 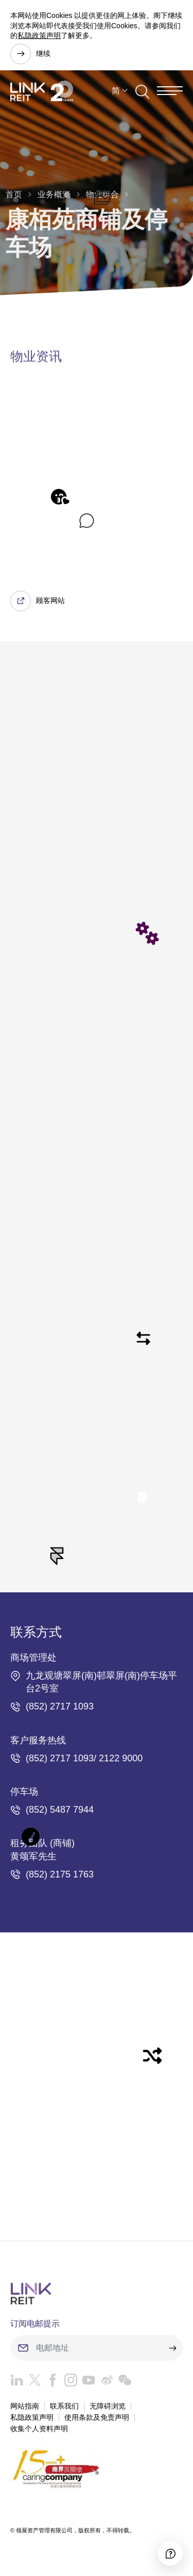 I want to click on access settings or preferences, so click(x=147, y=933).